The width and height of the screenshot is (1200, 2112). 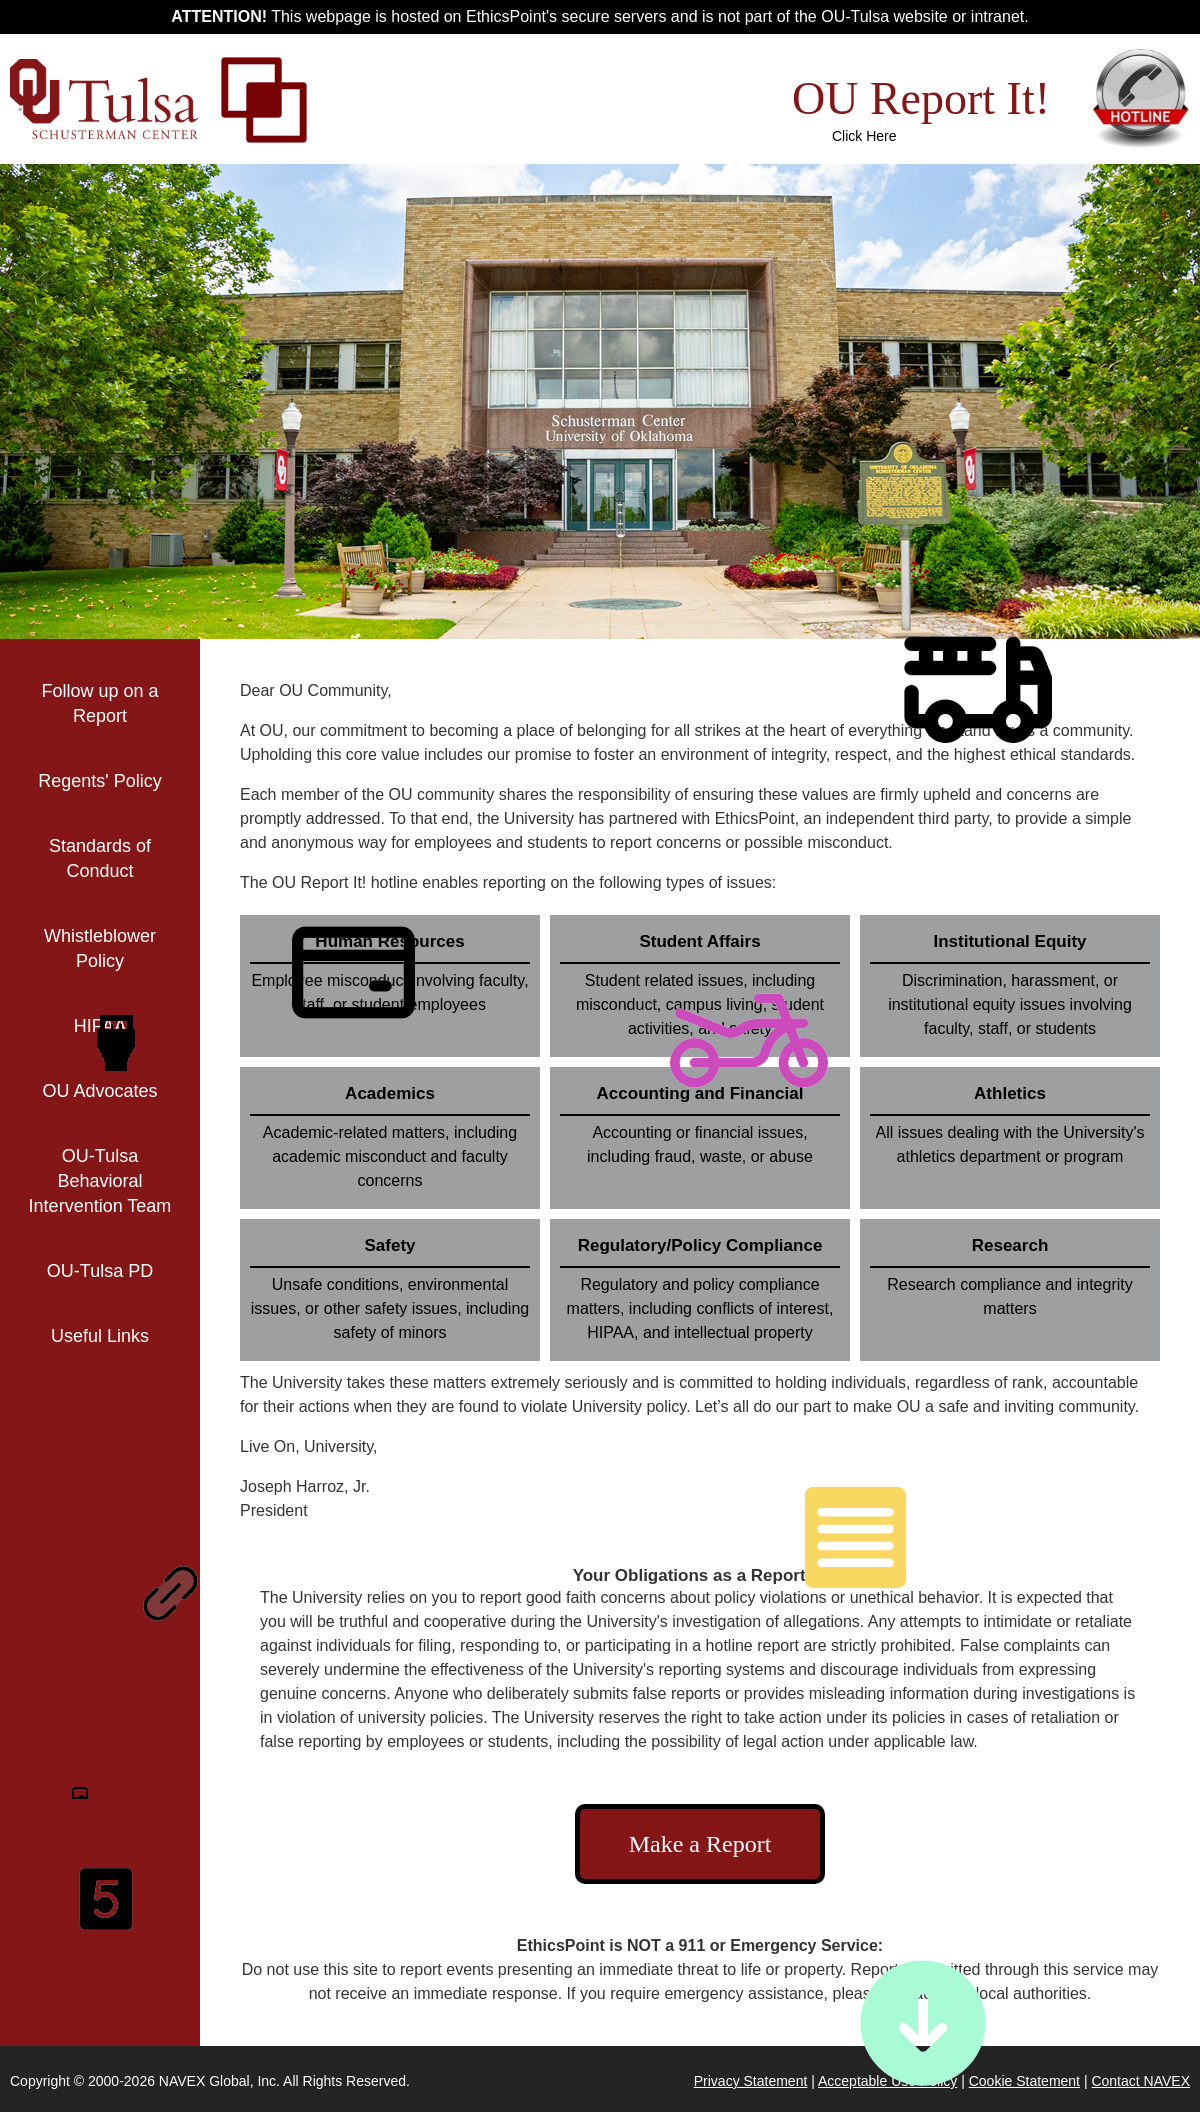 I want to click on copy link to clipboard, so click(x=170, y=1593).